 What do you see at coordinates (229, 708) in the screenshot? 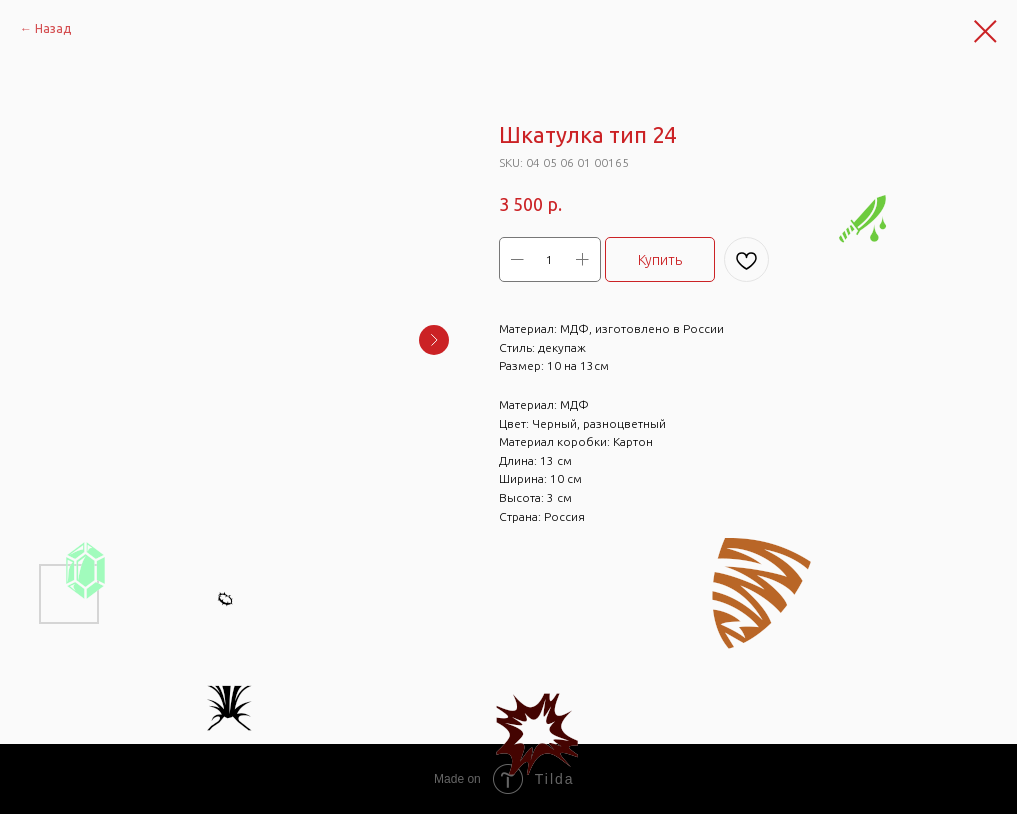
I see `indicates volcanic activity or hazard in a game` at bounding box center [229, 708].